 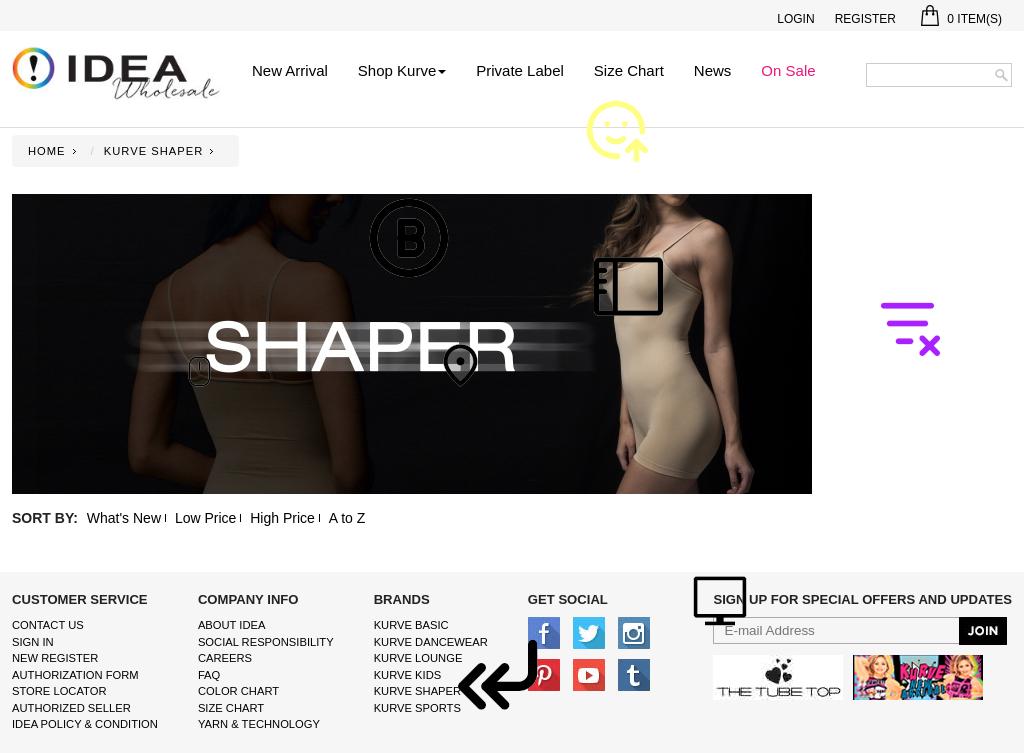 What do you see at coordinates (460, 365) in the screenshot?
I see `view or select a location on the map` at bounding box center [460, 365].